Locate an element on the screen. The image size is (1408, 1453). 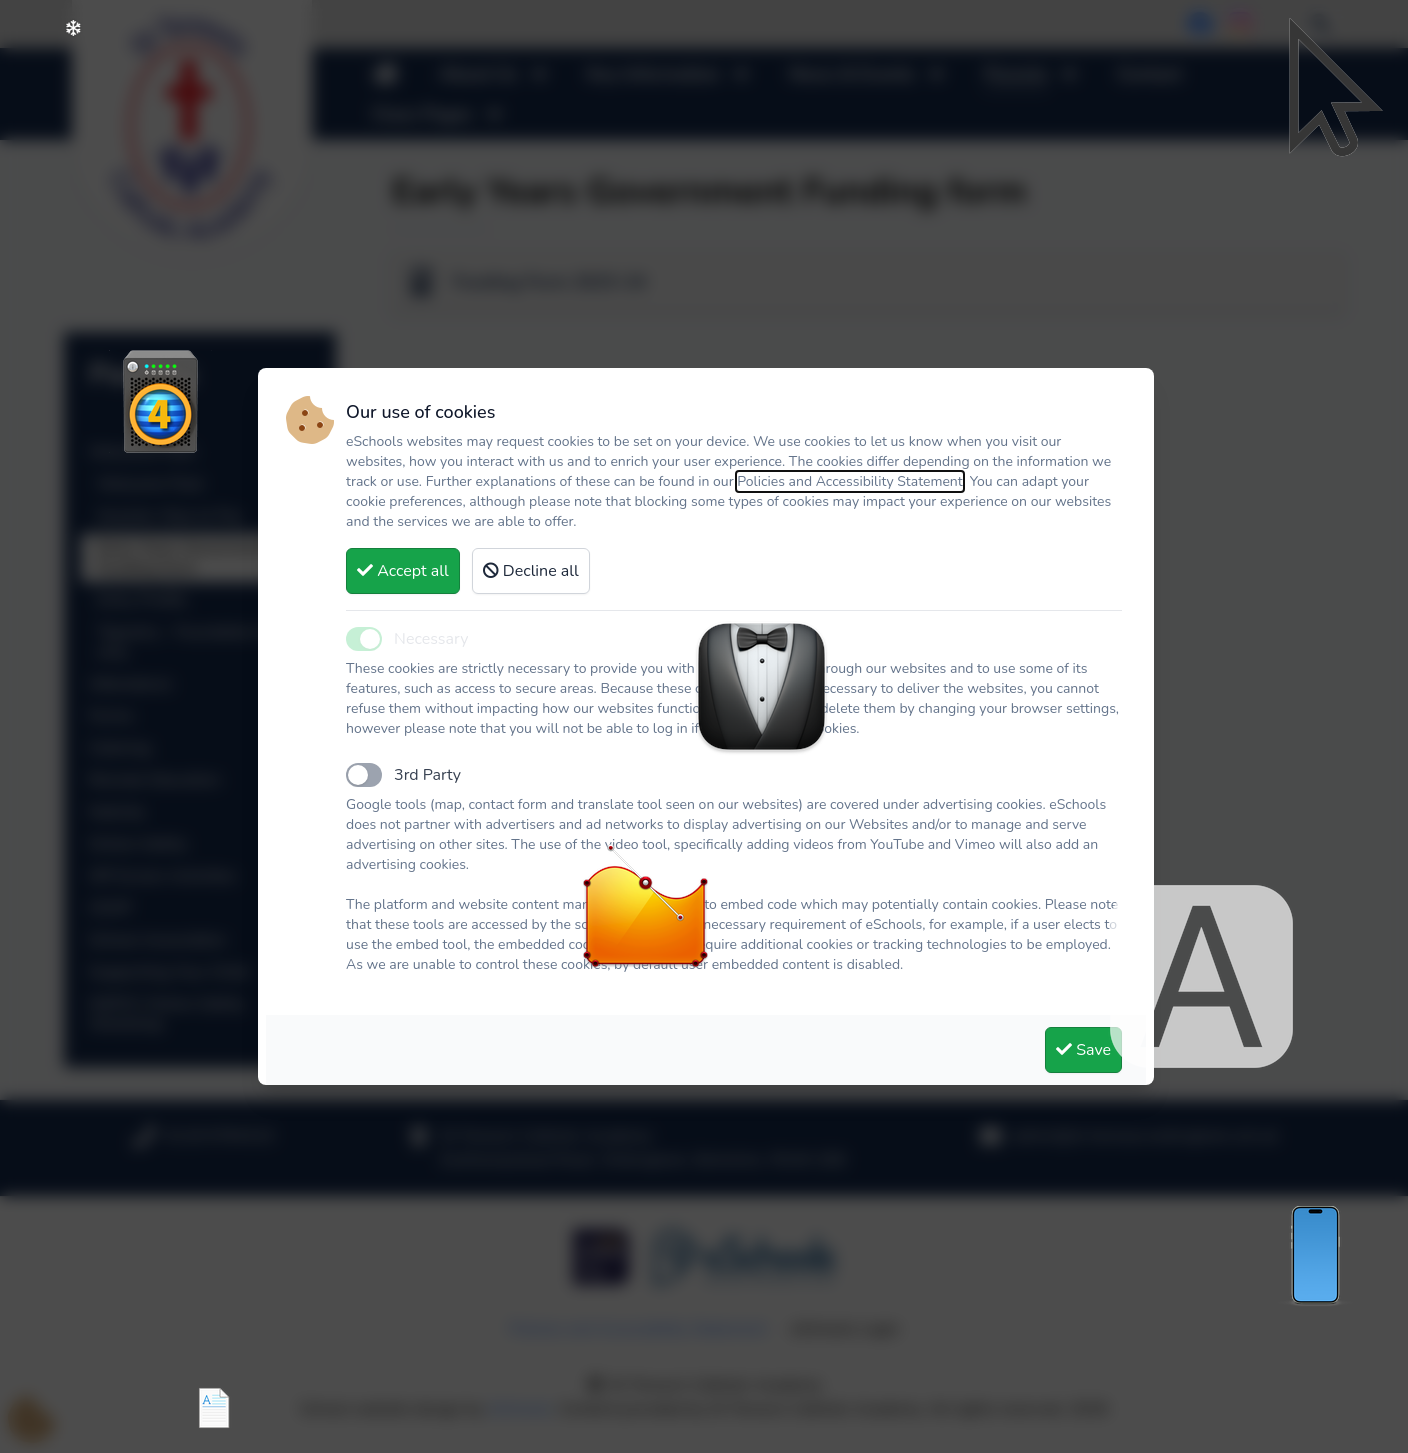
access media library or asset collection is located at coordinates (645, 905).